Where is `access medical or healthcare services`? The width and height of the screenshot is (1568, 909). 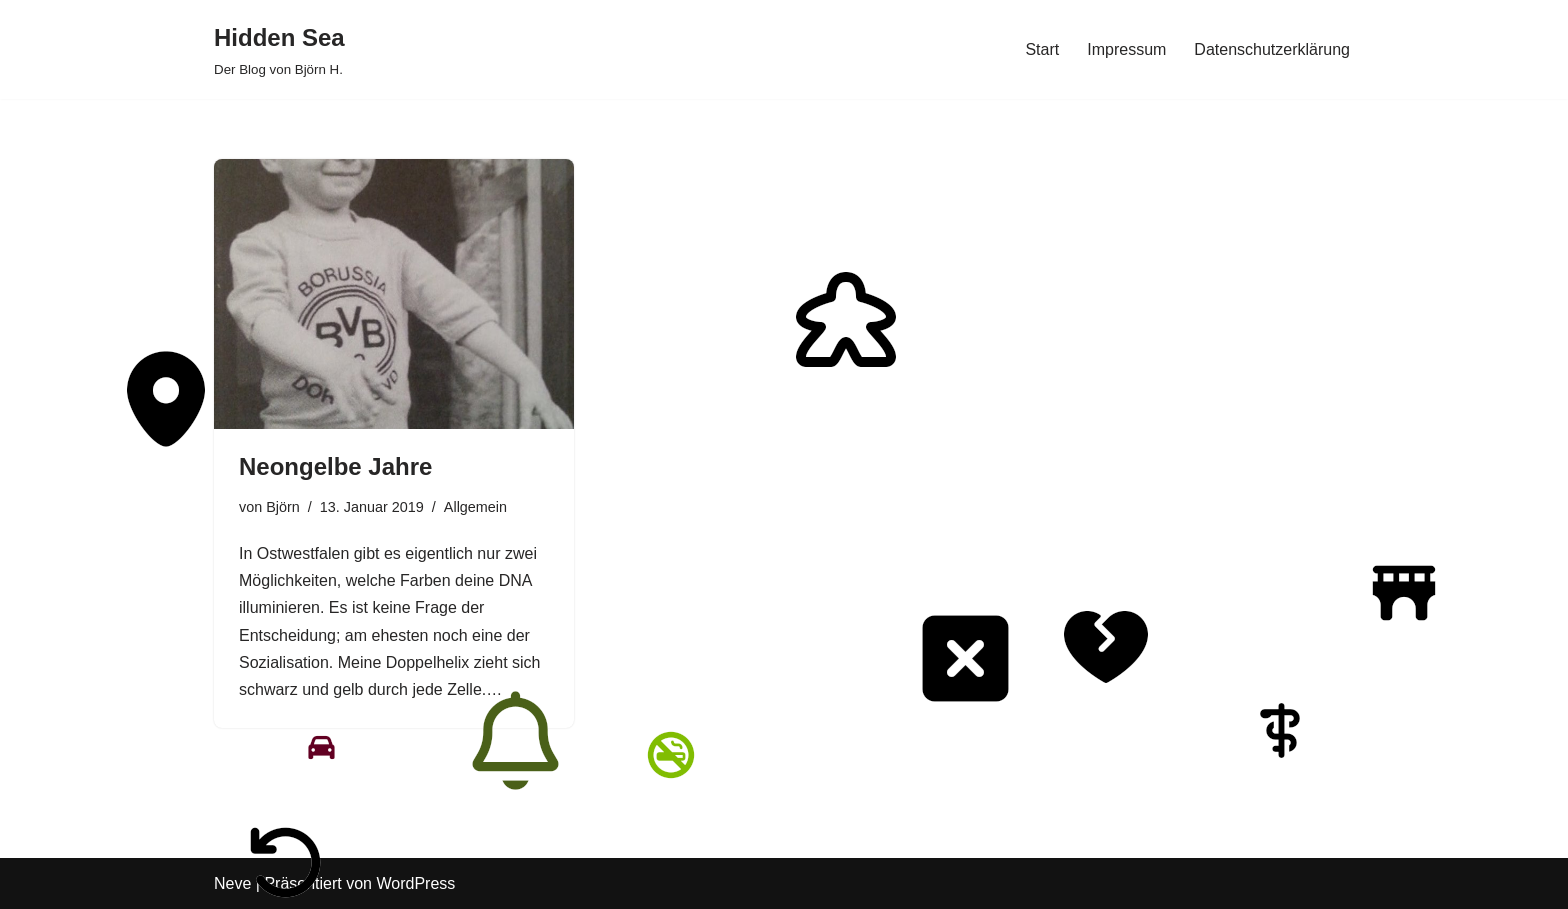 access medical or healthcare services is located at coordinates (1281, 730).